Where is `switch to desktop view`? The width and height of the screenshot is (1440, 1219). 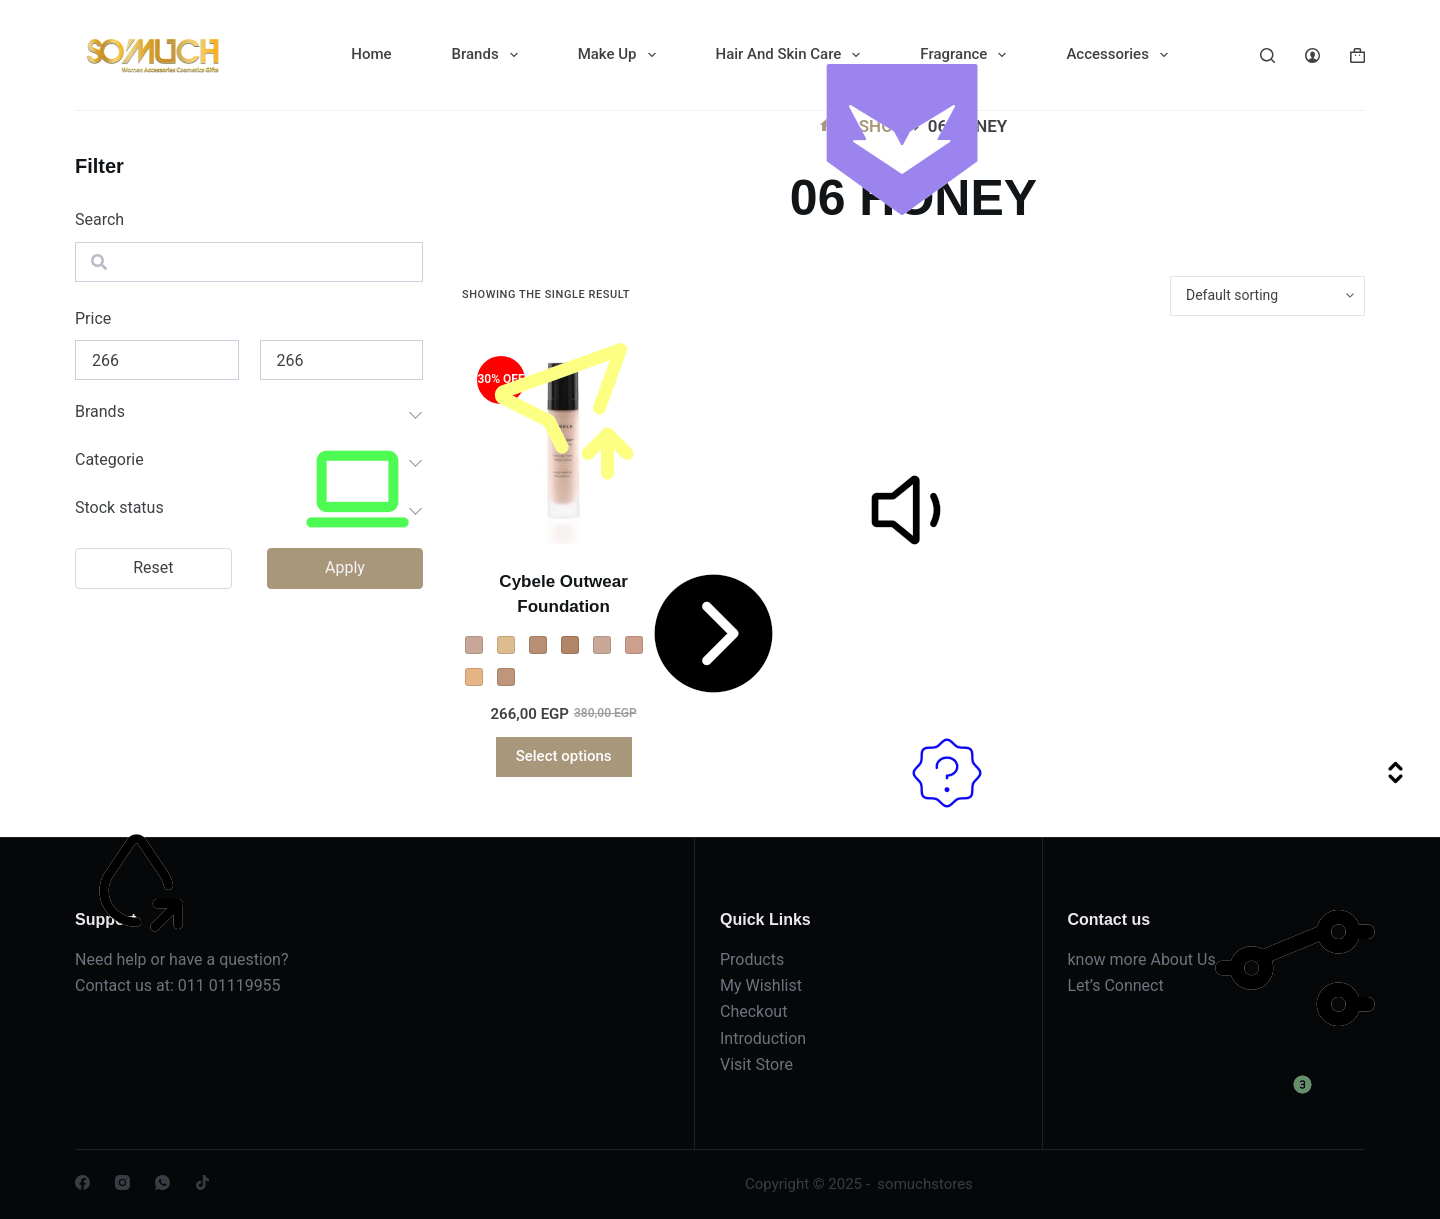
switch to desktop view is located at coordinates (357, 486).